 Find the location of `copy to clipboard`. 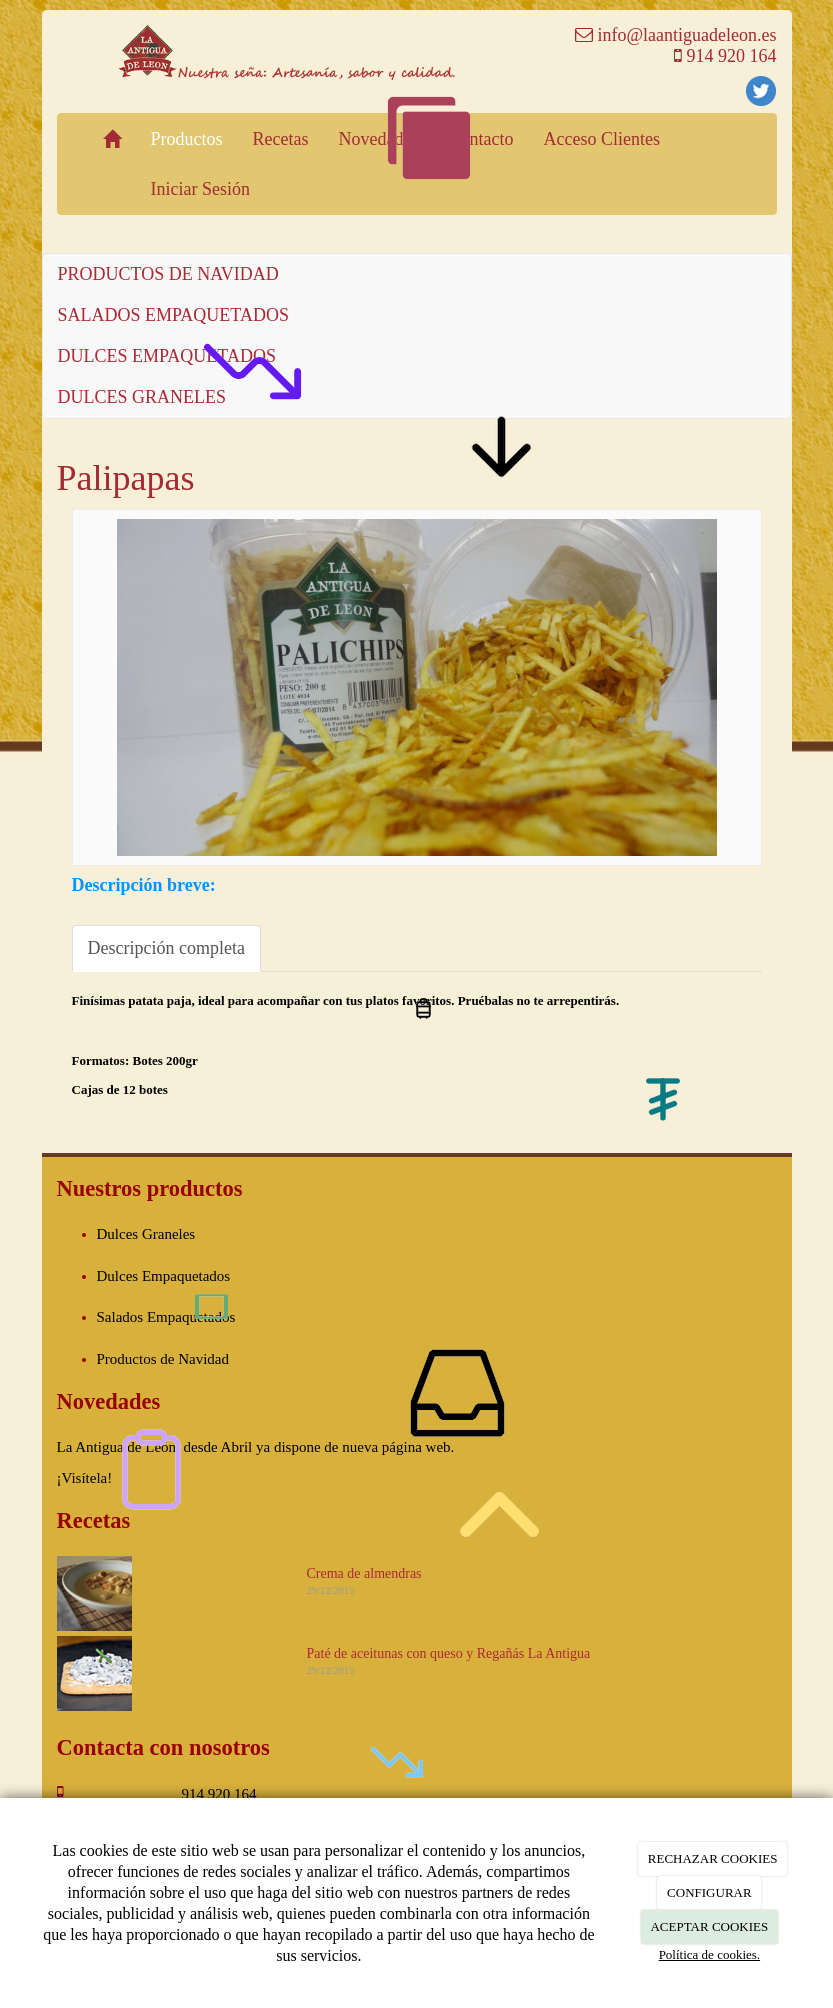

copy to clipboard is located at coordinates (429, 138).